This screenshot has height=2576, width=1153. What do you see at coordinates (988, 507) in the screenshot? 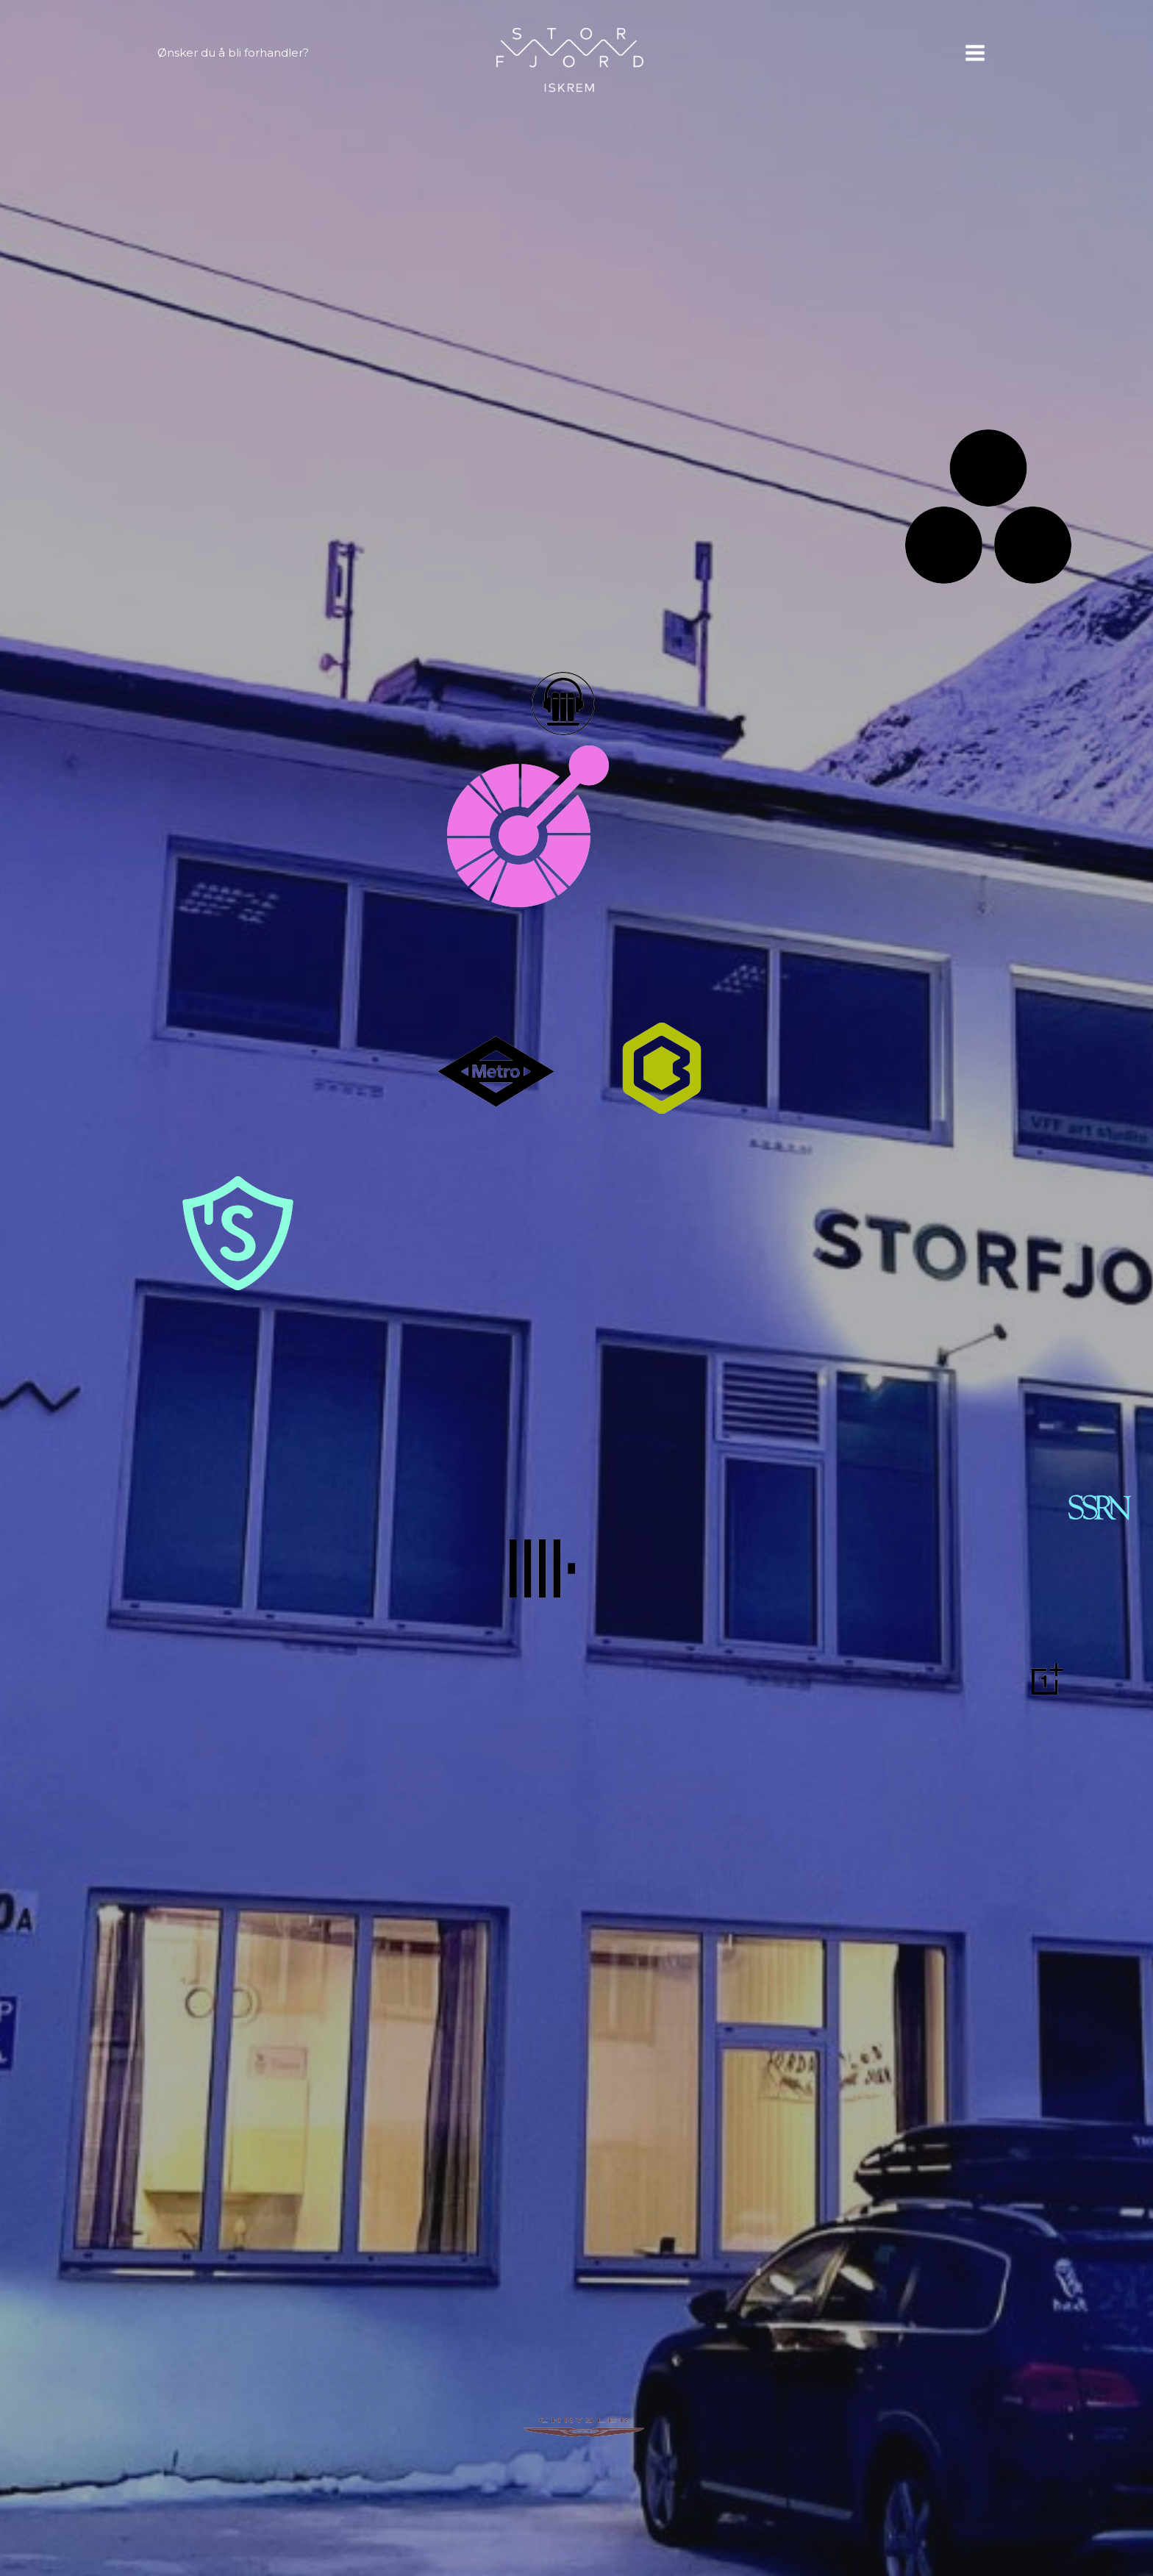
I see `julia programming language logo` at bounding box center [988, 507].